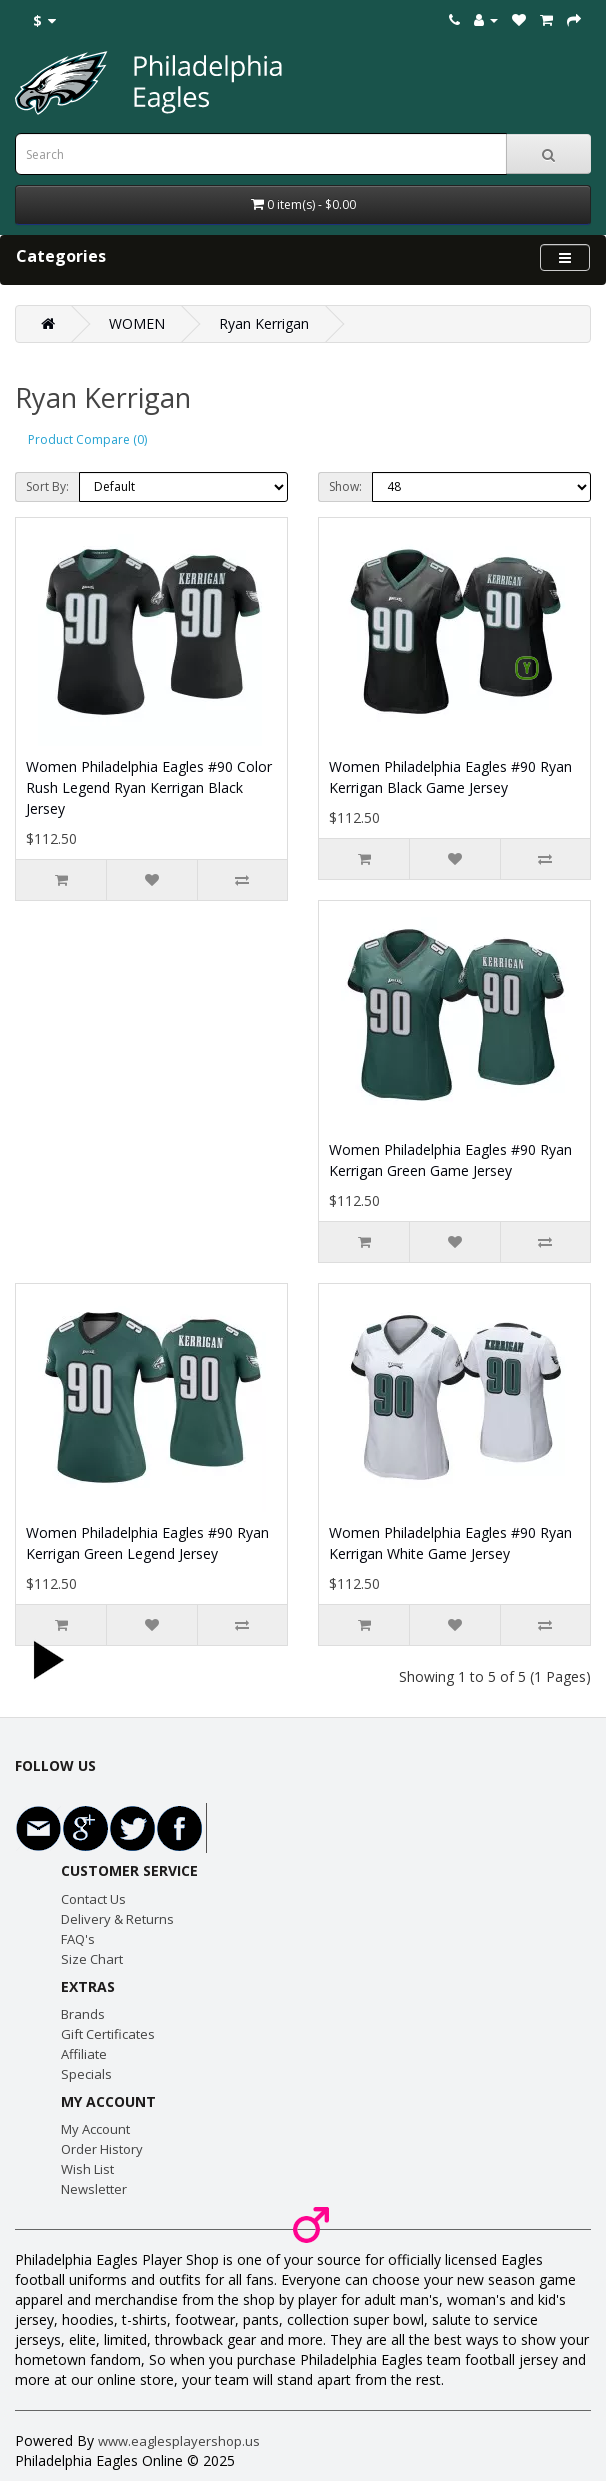  What do you see at coordinates (45, 1660) in the screenshot?
I see `start media playback` at bounding box center [45, 1660].